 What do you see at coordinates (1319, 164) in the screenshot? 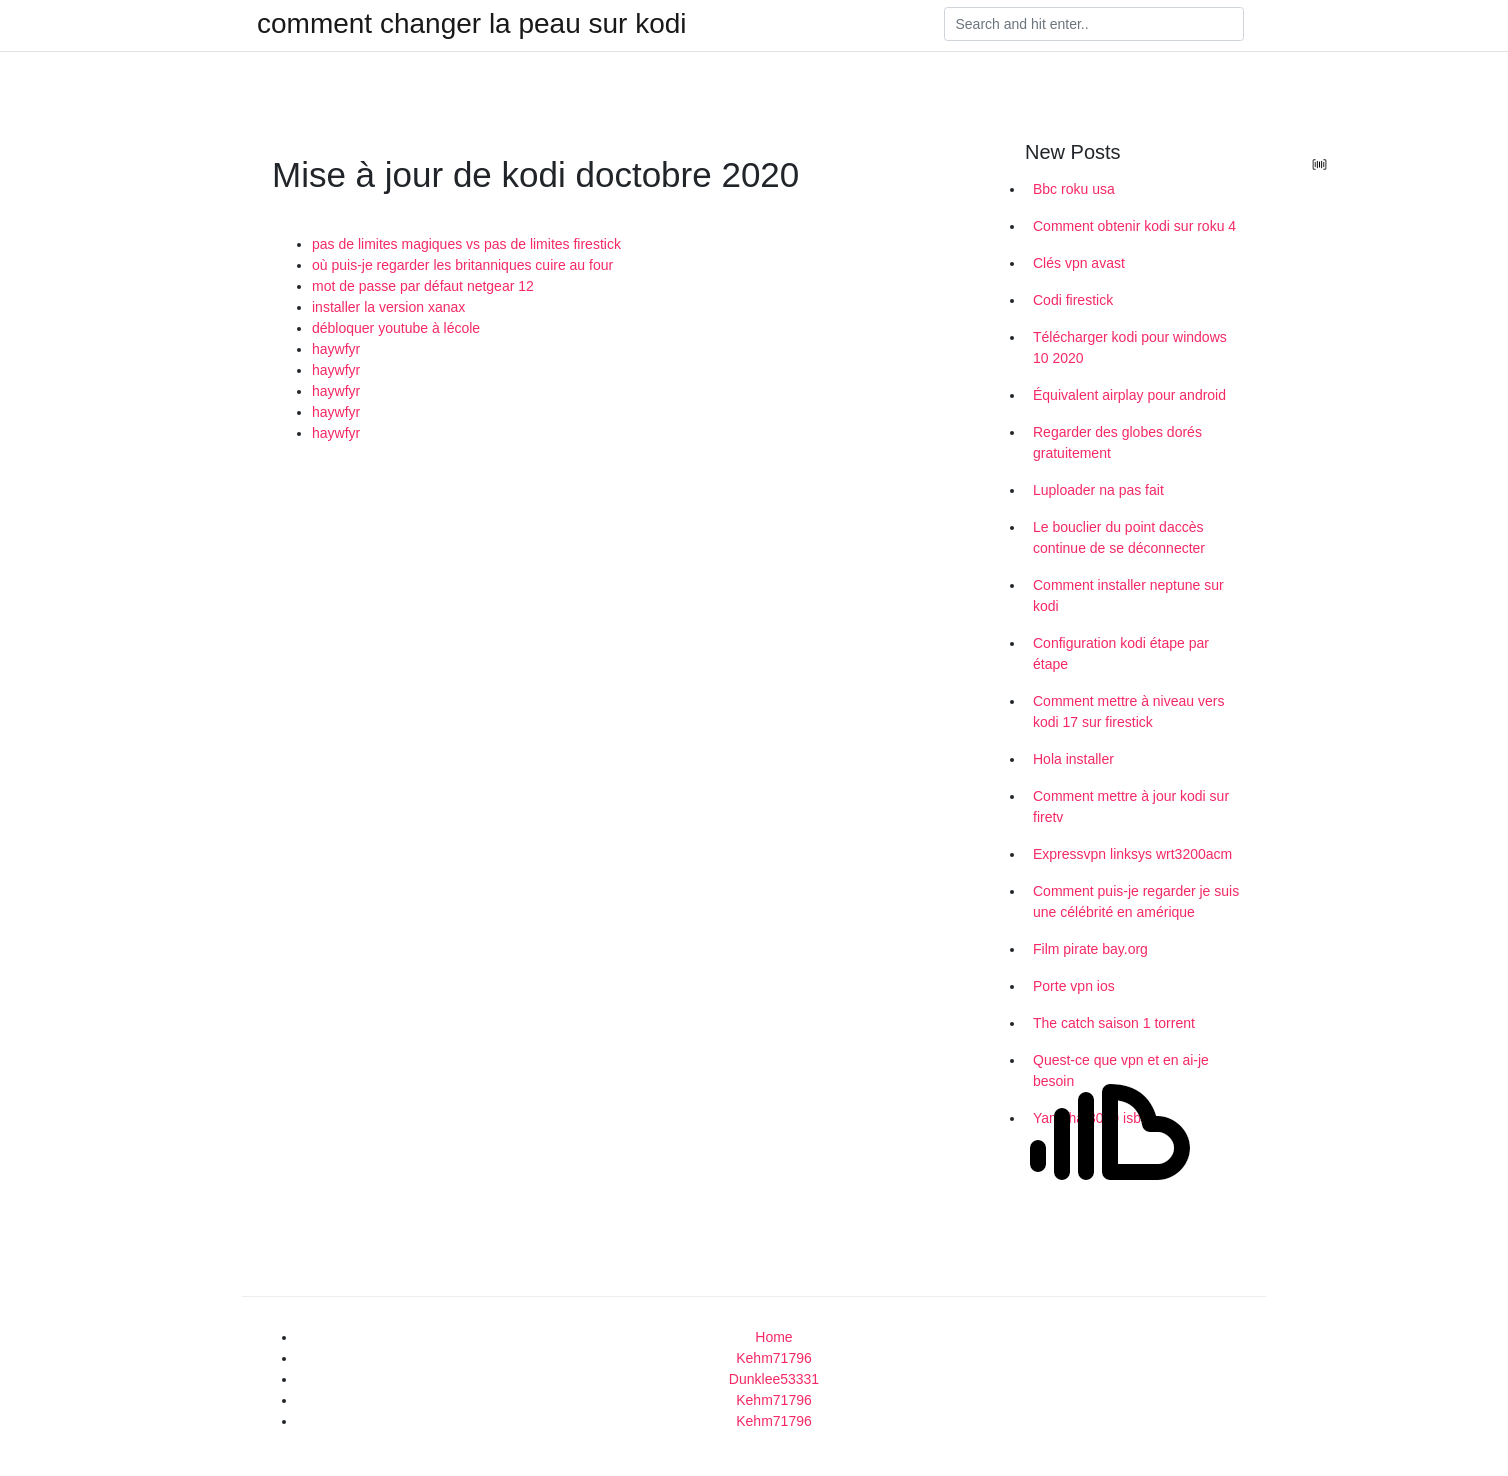
I see `scan a barcode` at bounding box center [1319, 164].